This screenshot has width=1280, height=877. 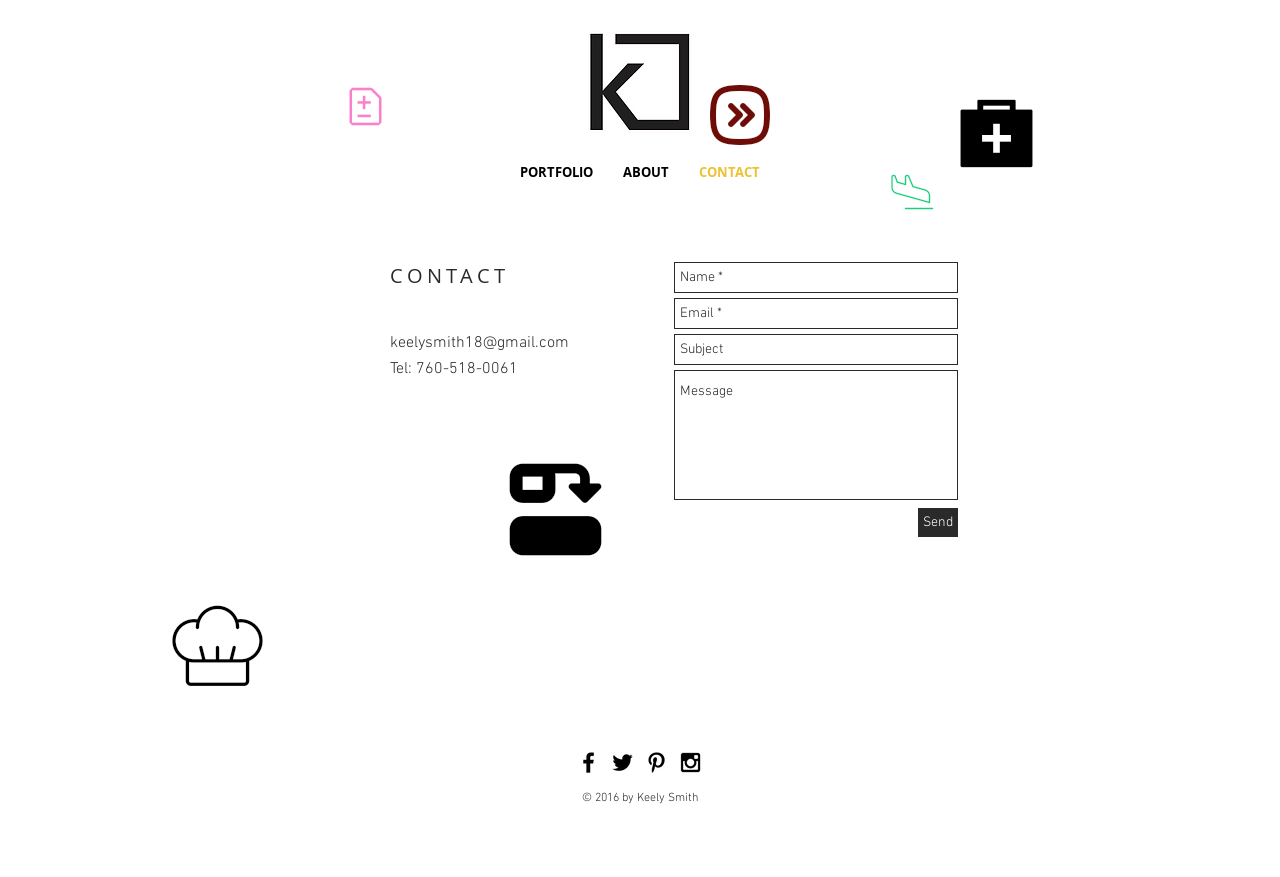 I want to click on access health or medical features, so click(x=996, y=133).